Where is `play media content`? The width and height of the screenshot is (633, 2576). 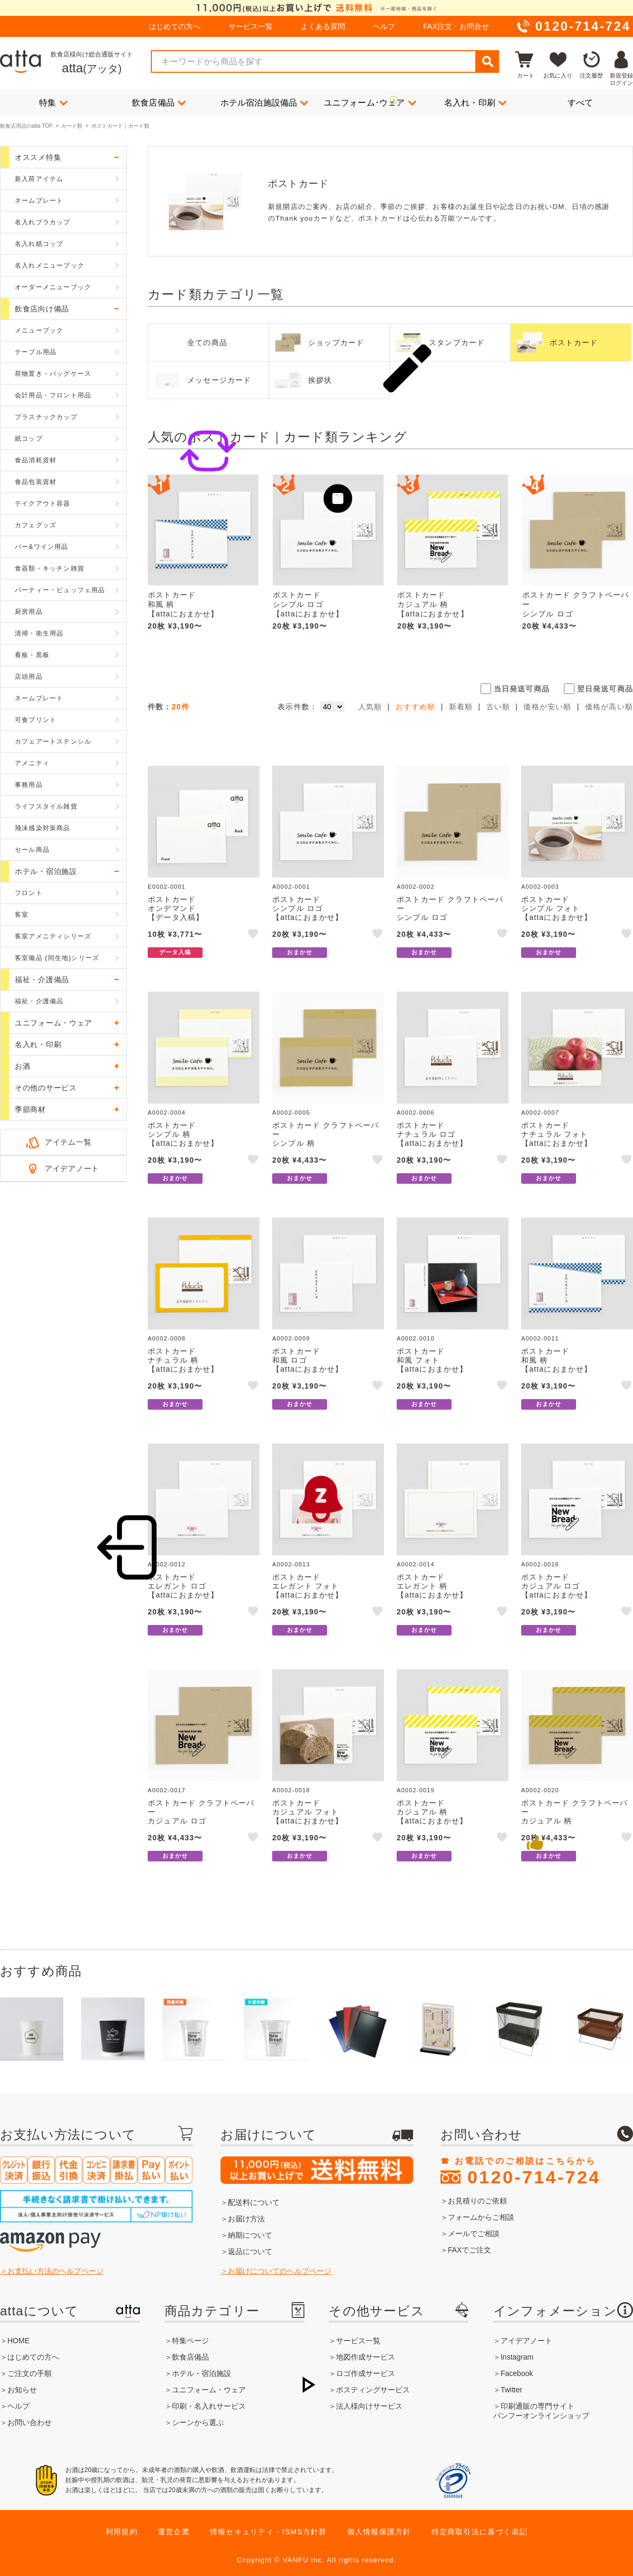
play media content is located at coordinates (307, 2384).